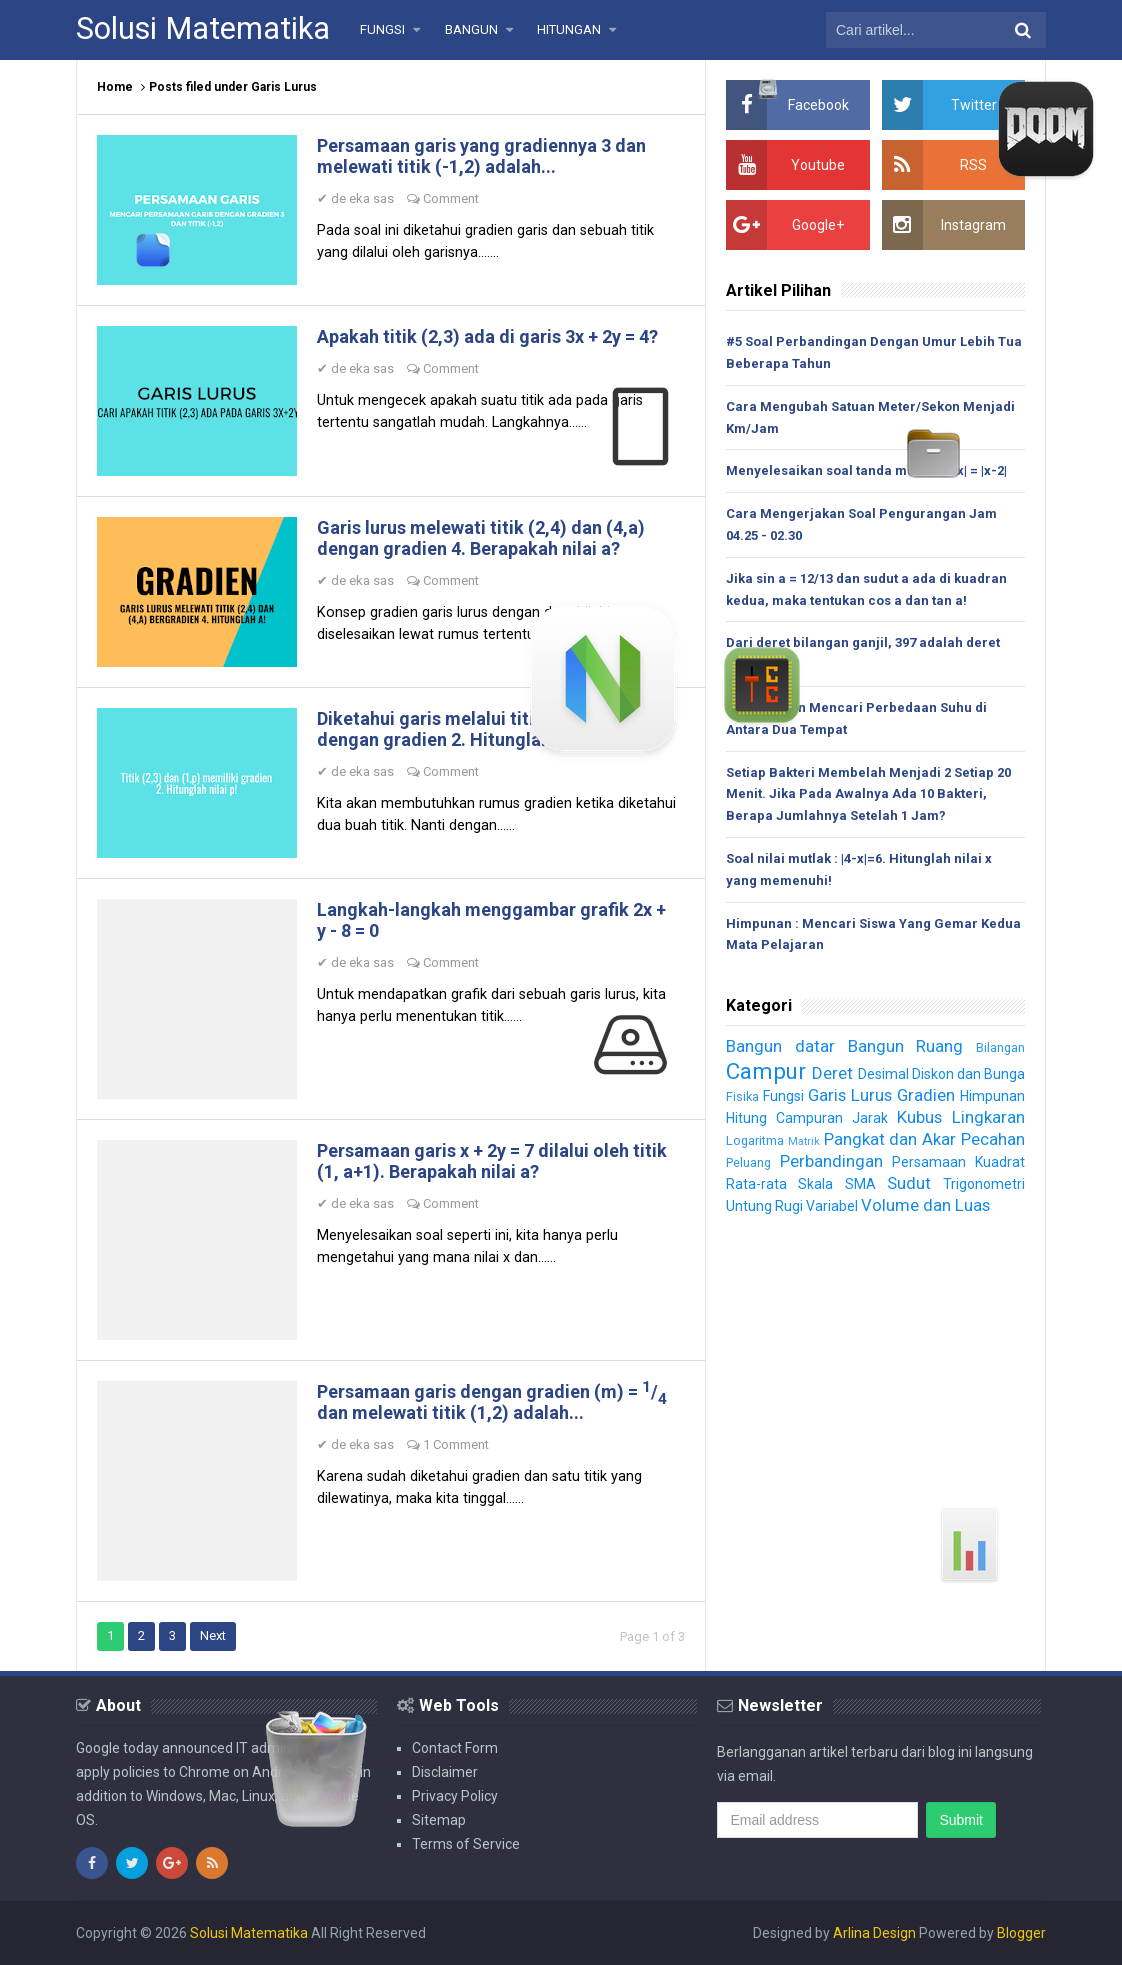  What do you see at coordinates (316, 1770) in the screenshot?
I see `trash bin containing deleted items` at bounding box center [316, 1770].